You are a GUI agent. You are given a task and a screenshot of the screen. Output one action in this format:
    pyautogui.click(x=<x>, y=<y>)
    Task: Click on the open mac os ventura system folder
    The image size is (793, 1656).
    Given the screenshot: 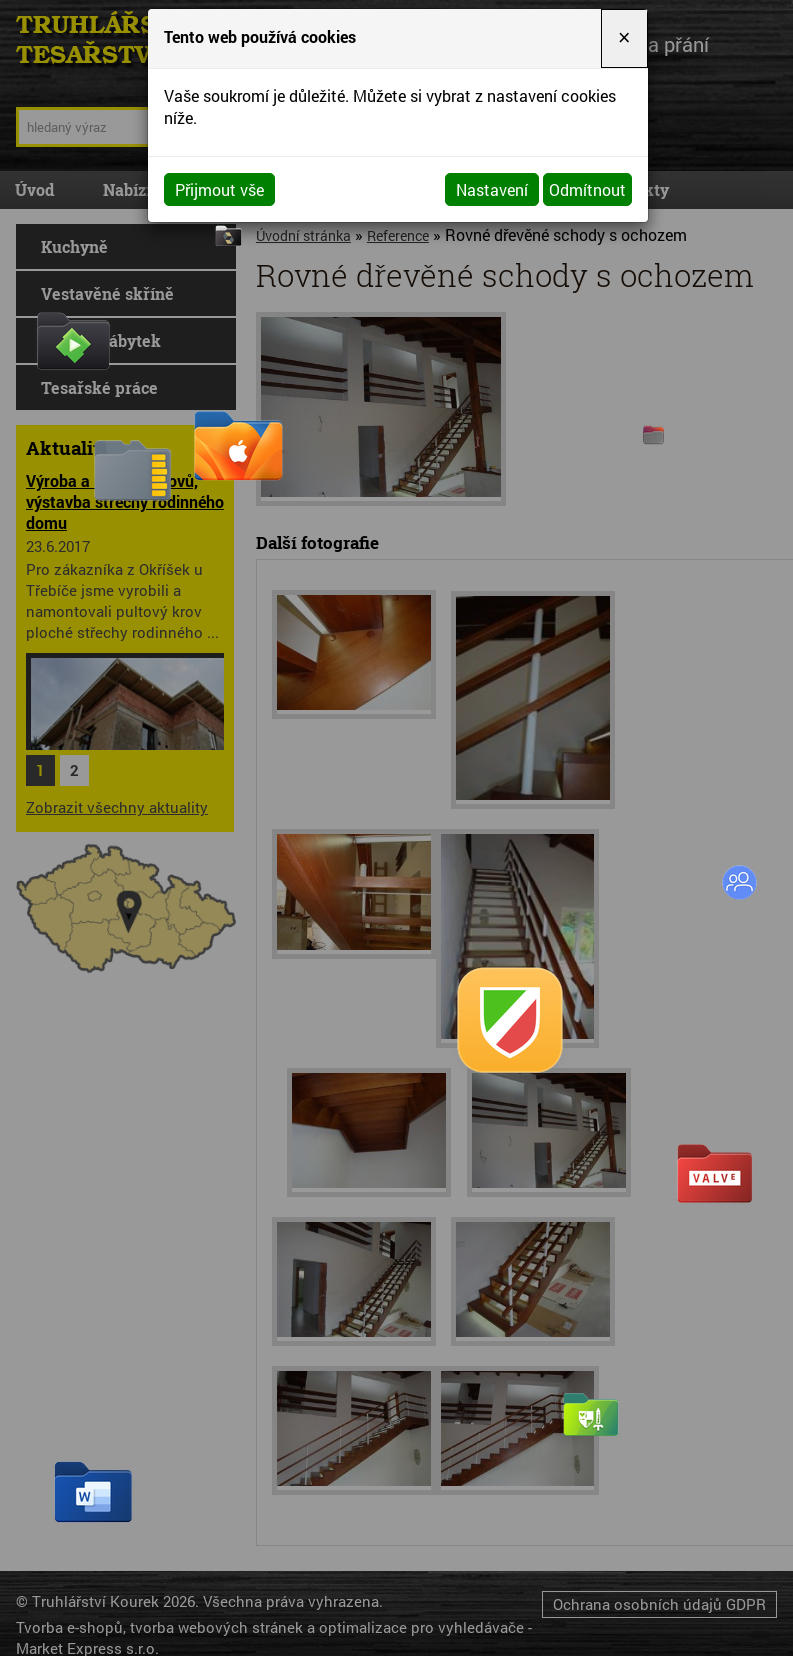 What is the action you would take?
    pyautogui.click(x=238, y=448)
    